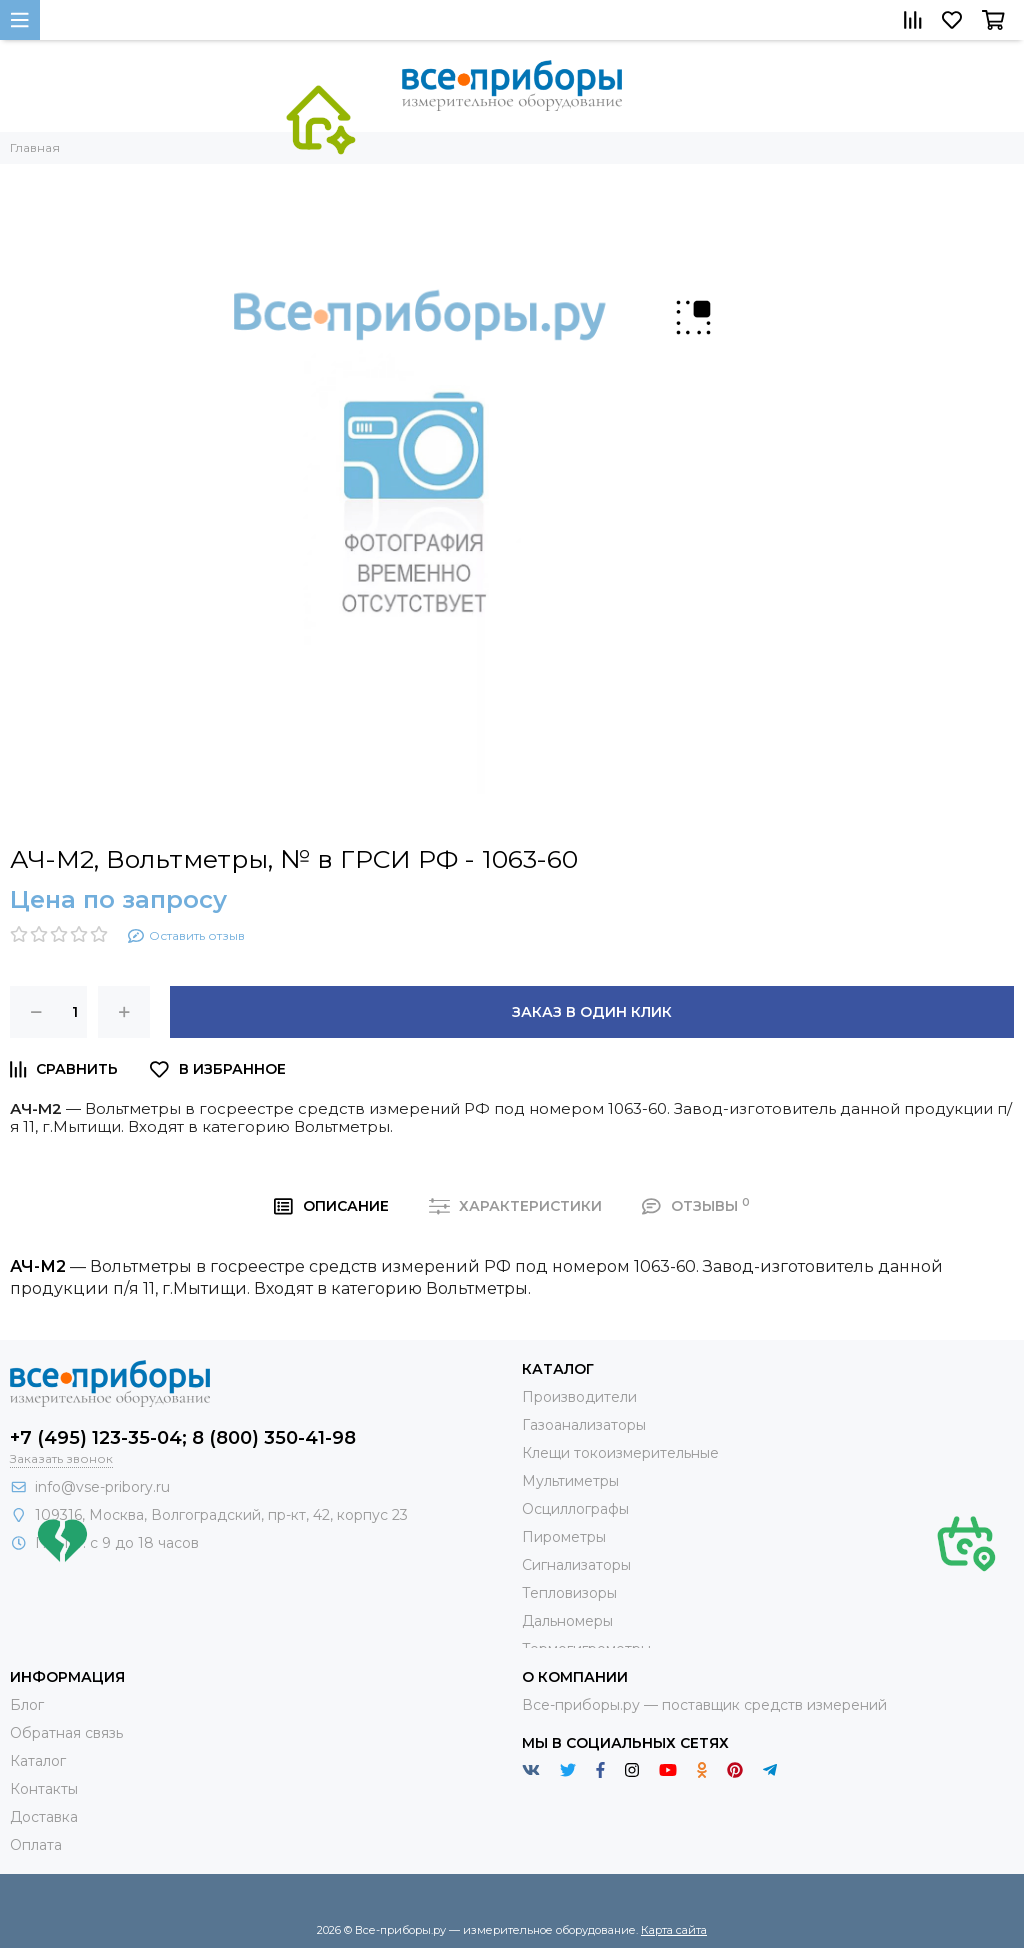 This screenshot has height=1948, width=1024. Describe the element at coordinates (965, 1541) in the screenshot. I see `view pickup location for your basket` at that location.